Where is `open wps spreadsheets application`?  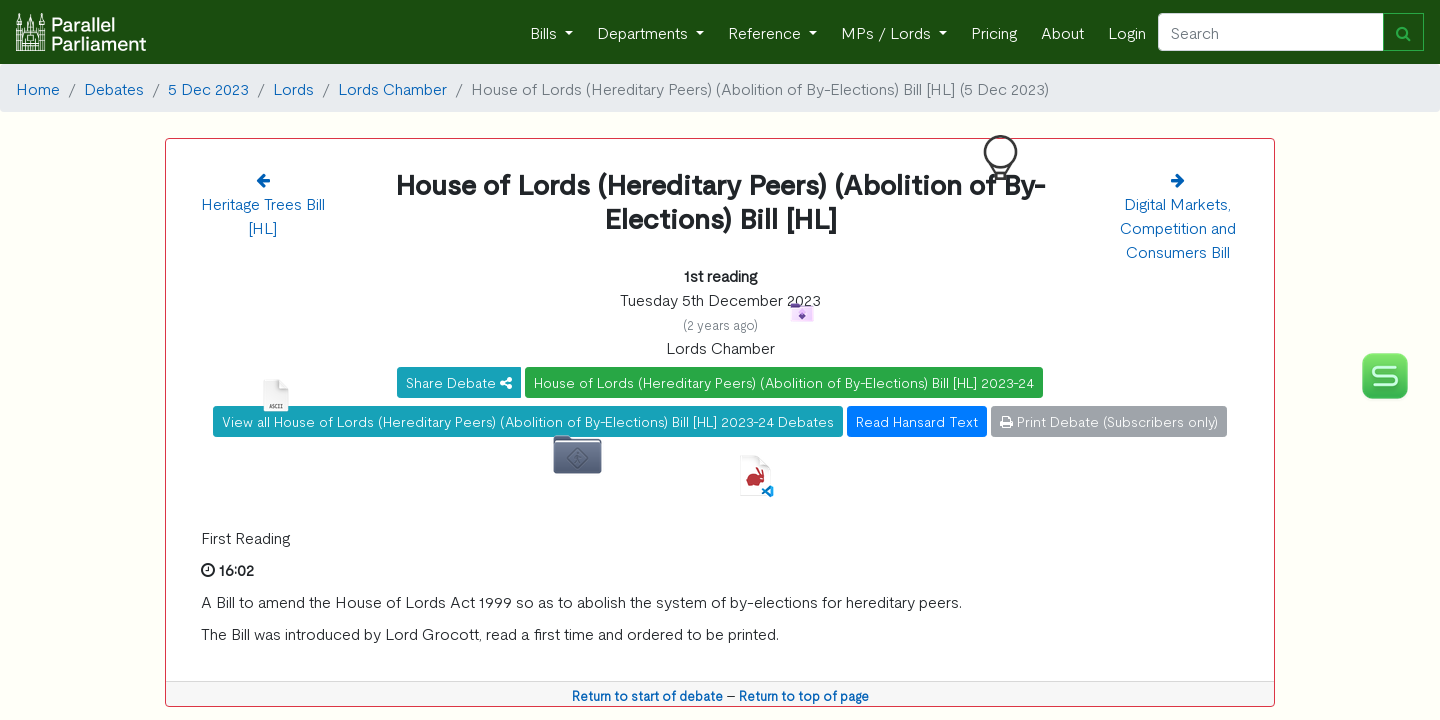 open wps spreadsheets application is located at coordinates (1385, 376).